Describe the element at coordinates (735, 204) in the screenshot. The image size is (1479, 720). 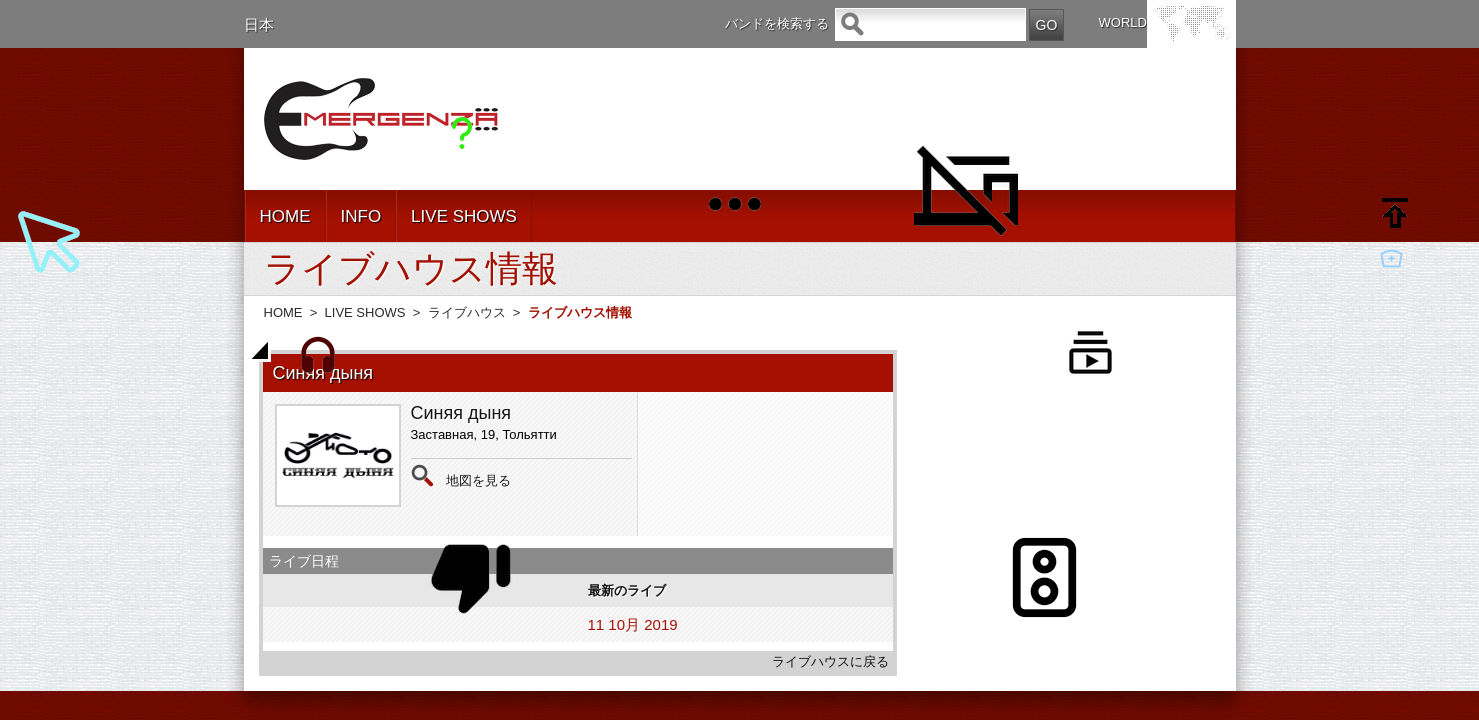
I see `access additional options or actions` at that location.